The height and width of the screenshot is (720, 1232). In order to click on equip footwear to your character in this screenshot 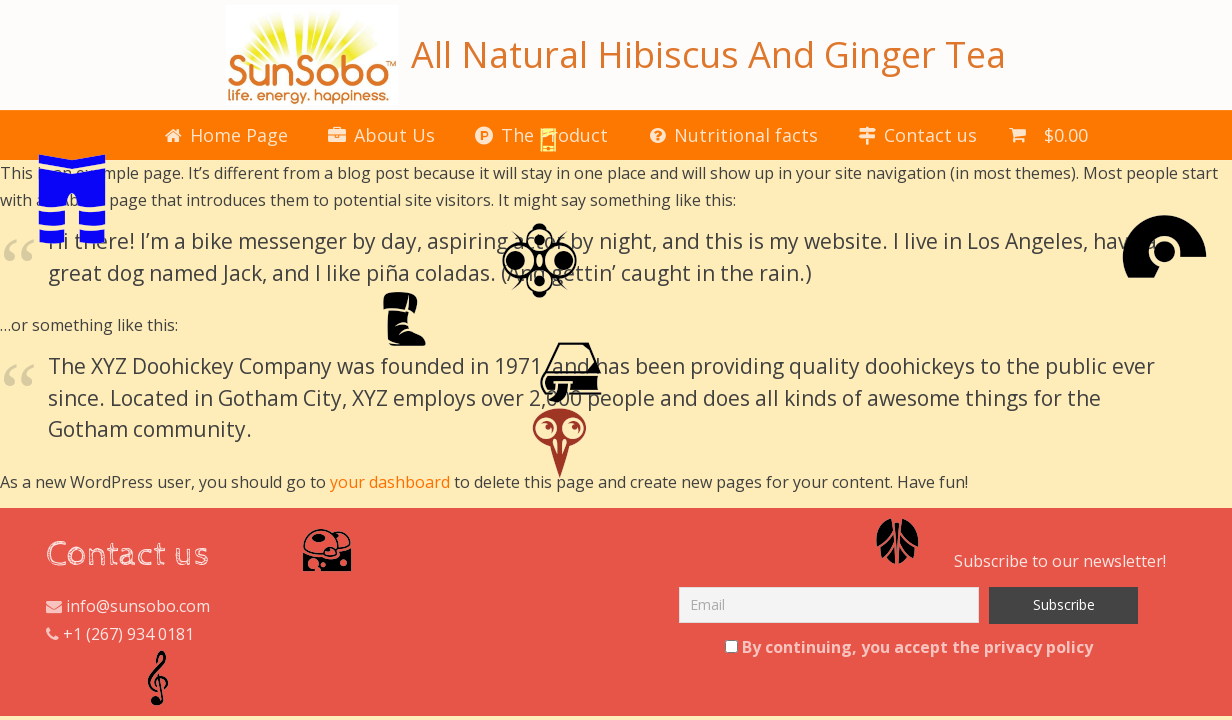, I will do `click(401, 319)`.